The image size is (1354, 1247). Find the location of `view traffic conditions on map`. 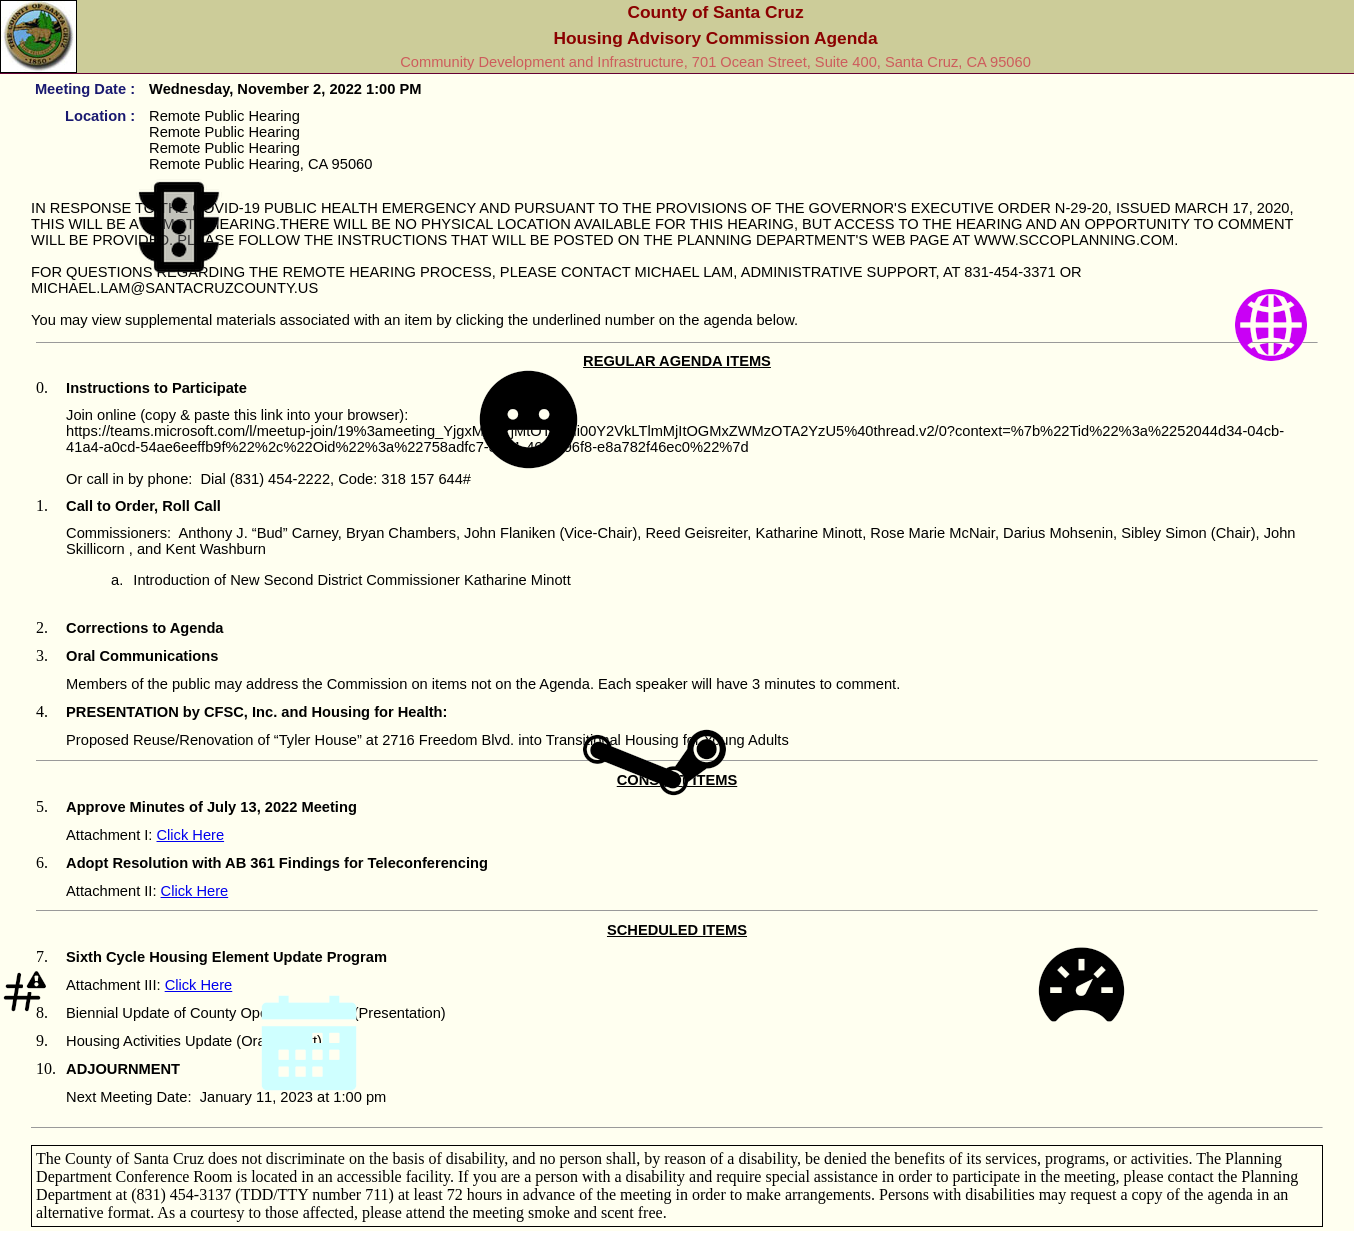

view traffic conditions on map is located at coordinates (179, 227).